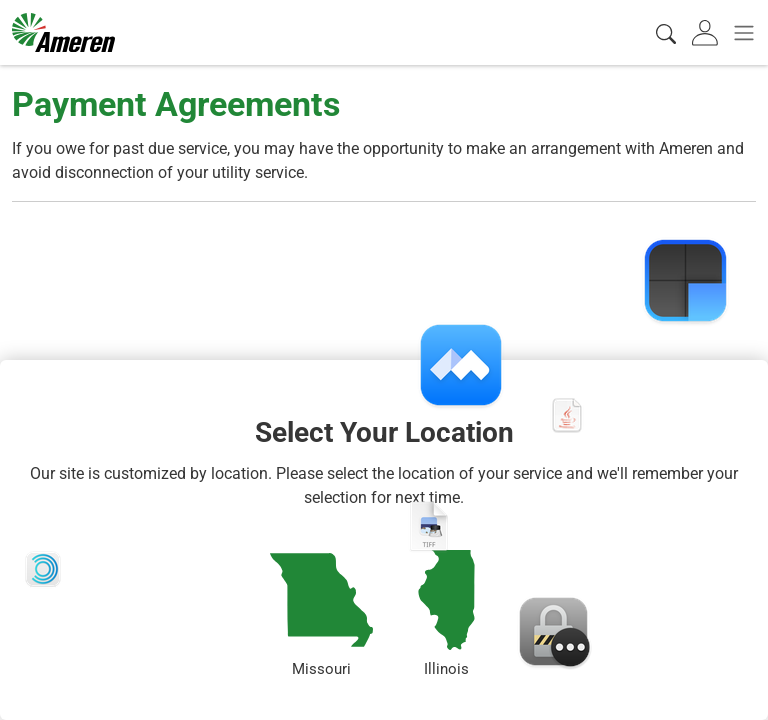  Describe the element at coordinates (461, 365) in the screenshot. I see `open meeting or video conferencing app` at that location.